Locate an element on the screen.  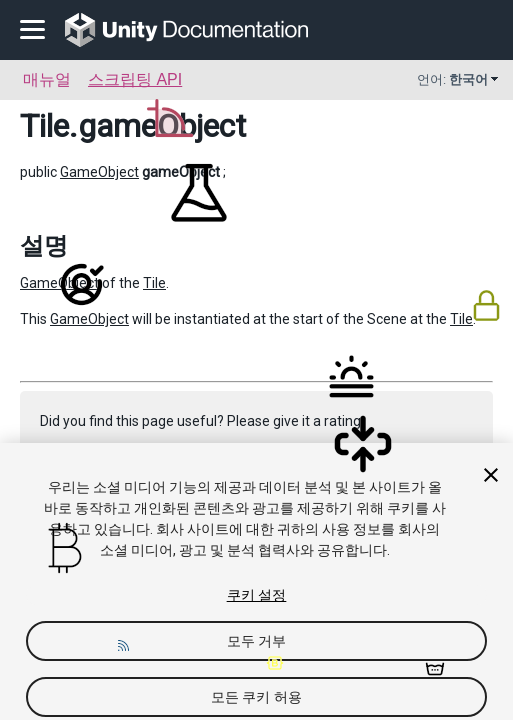
subscribe to RSS feed is located at coordinates (123, 646).